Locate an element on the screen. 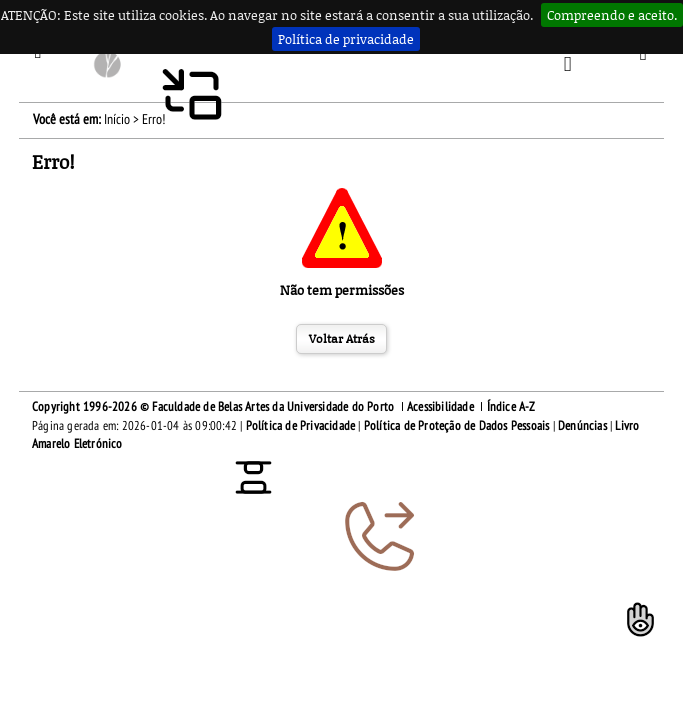 The height and width of the screenshot is (720, 683). distribute items with equal vertical spacing is located at coordinates (253, 477).